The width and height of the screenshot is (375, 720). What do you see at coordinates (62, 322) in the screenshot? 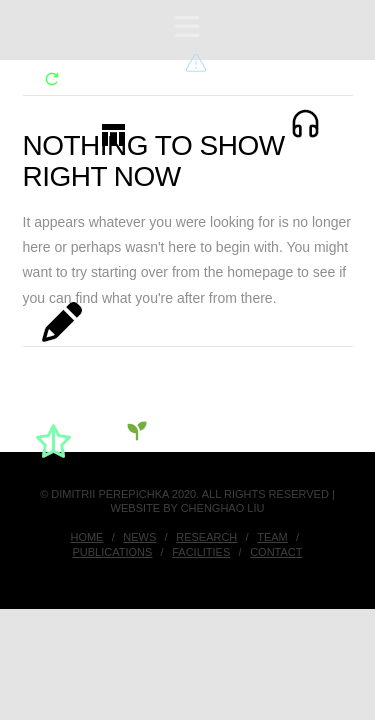
I see `edit content or text` at bounding box center [62, 322].